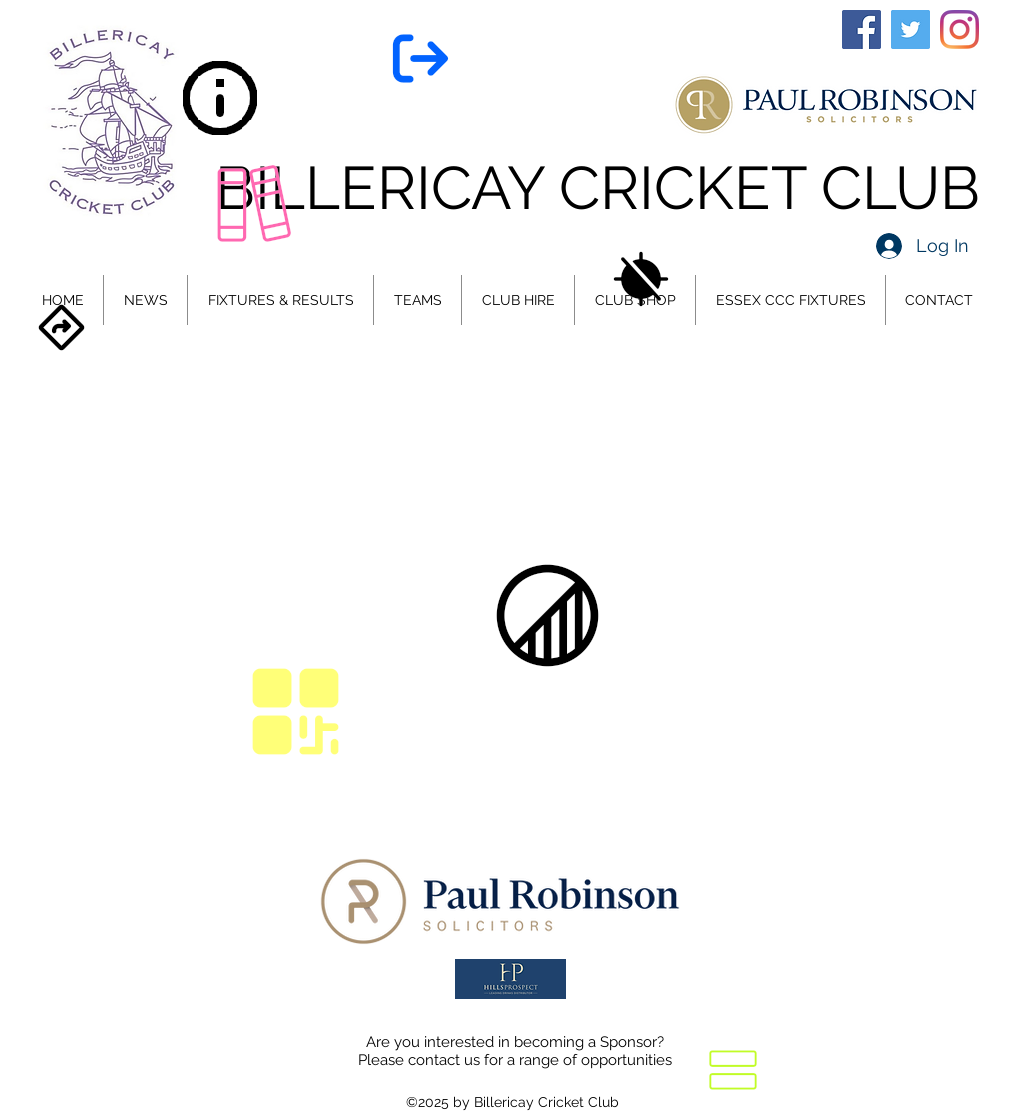 The width and height of the screenshot is (1024, 1117). What do you see at coordinates (251, 205) in the screenshot?
I see `access your library or book collection` at bounding box center [251, 205].